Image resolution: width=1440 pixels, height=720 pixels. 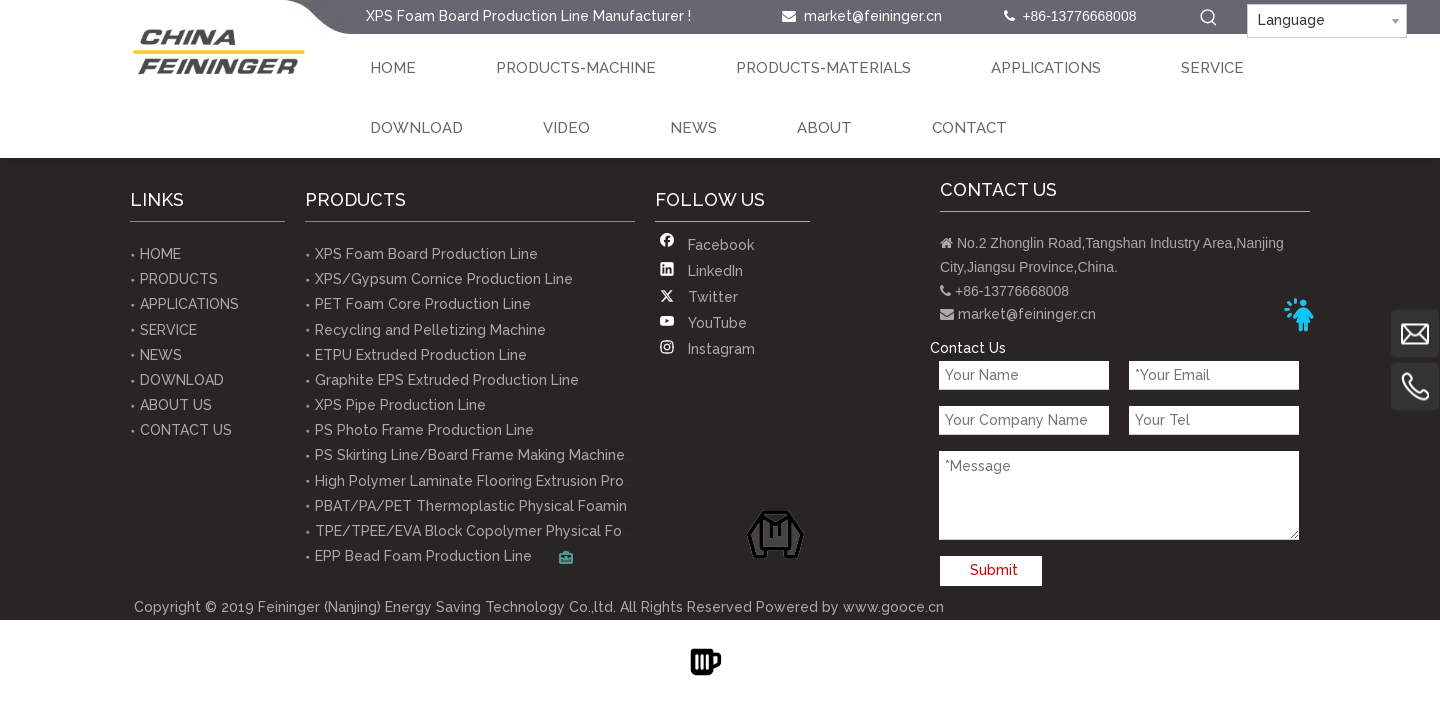 I want to click on access work or business-related content, so click(x=566, y=558).